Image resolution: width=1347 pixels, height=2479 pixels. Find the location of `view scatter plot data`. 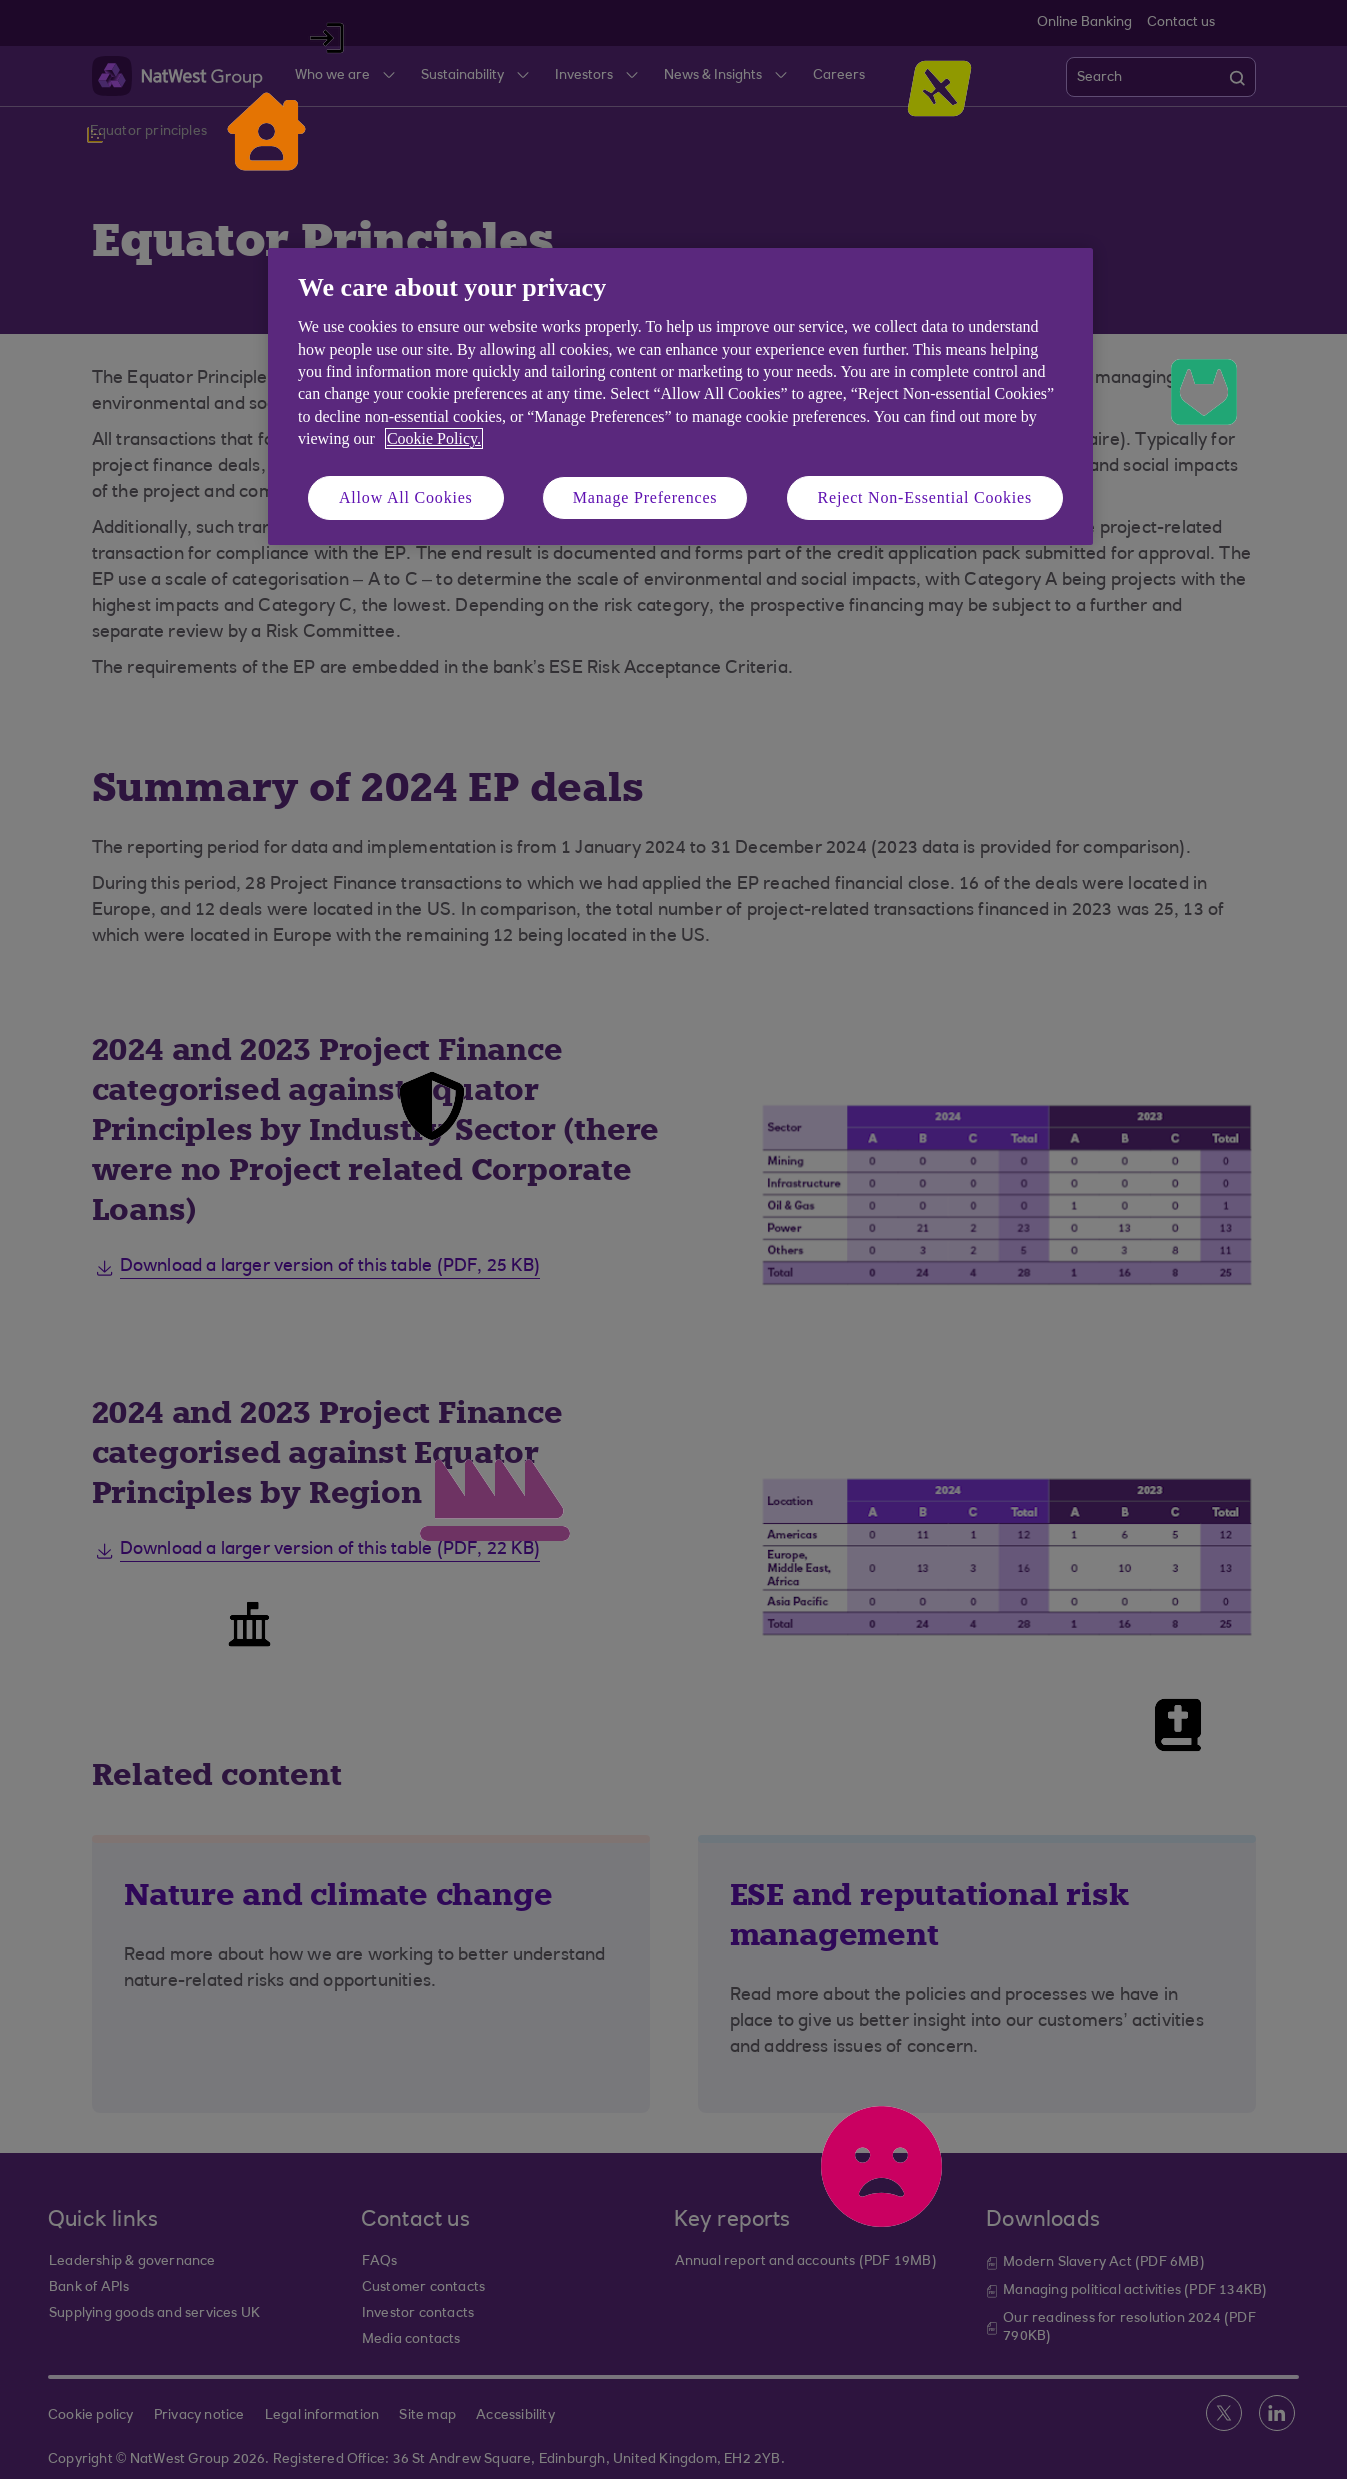

view scatter plot data is located at coordinates (95, 135).